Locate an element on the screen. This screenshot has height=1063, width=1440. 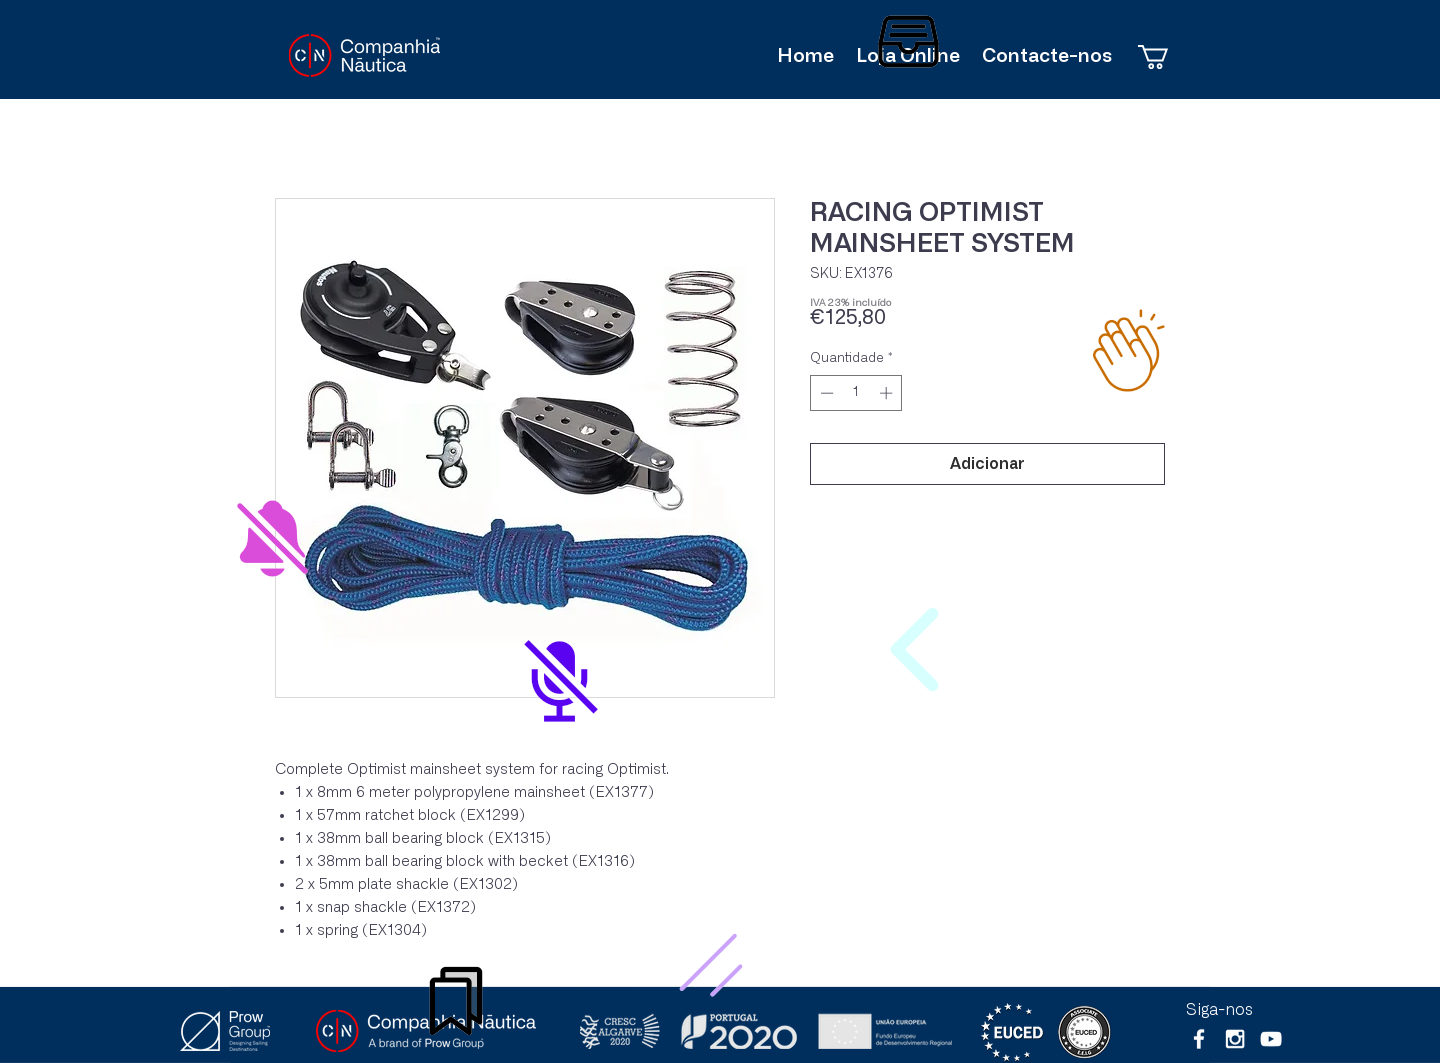
applaud or show appreciation for content is located at coordinates (1127, 350).